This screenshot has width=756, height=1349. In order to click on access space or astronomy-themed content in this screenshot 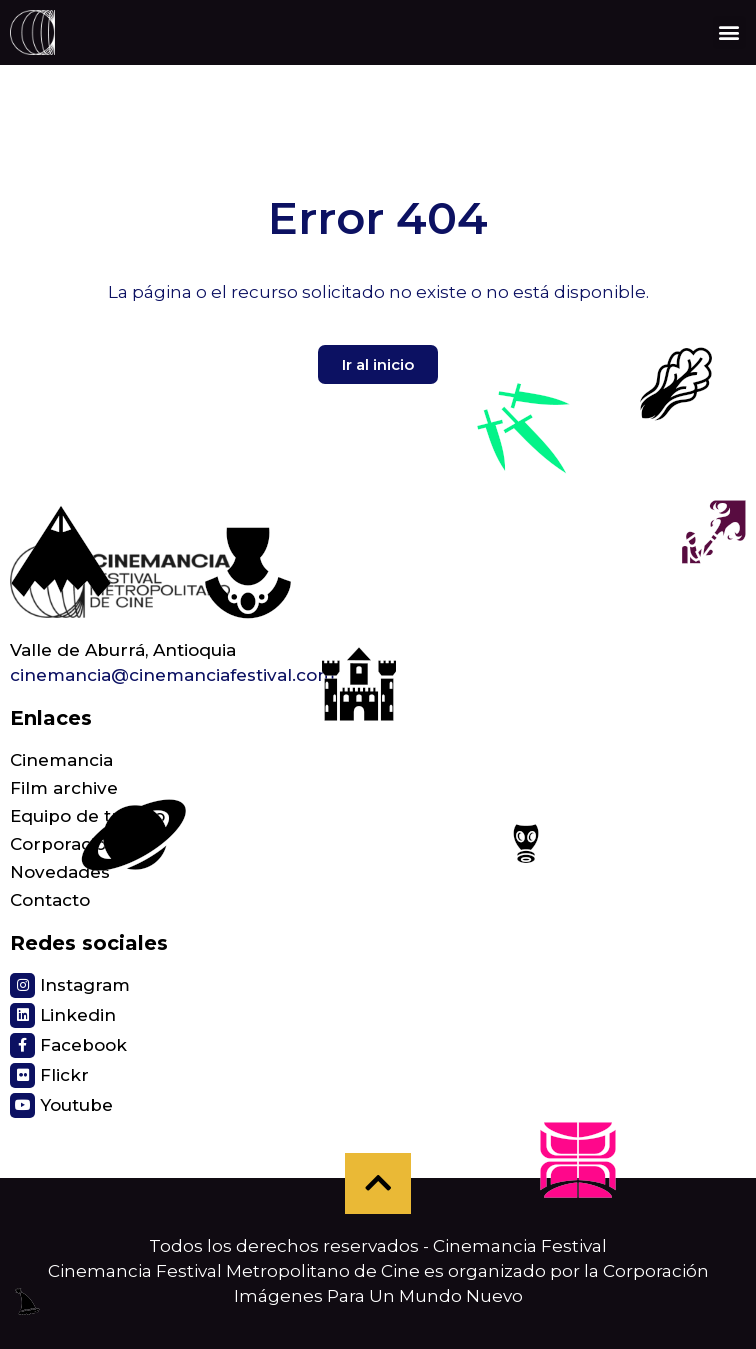, I will do `click(134, 836)`.